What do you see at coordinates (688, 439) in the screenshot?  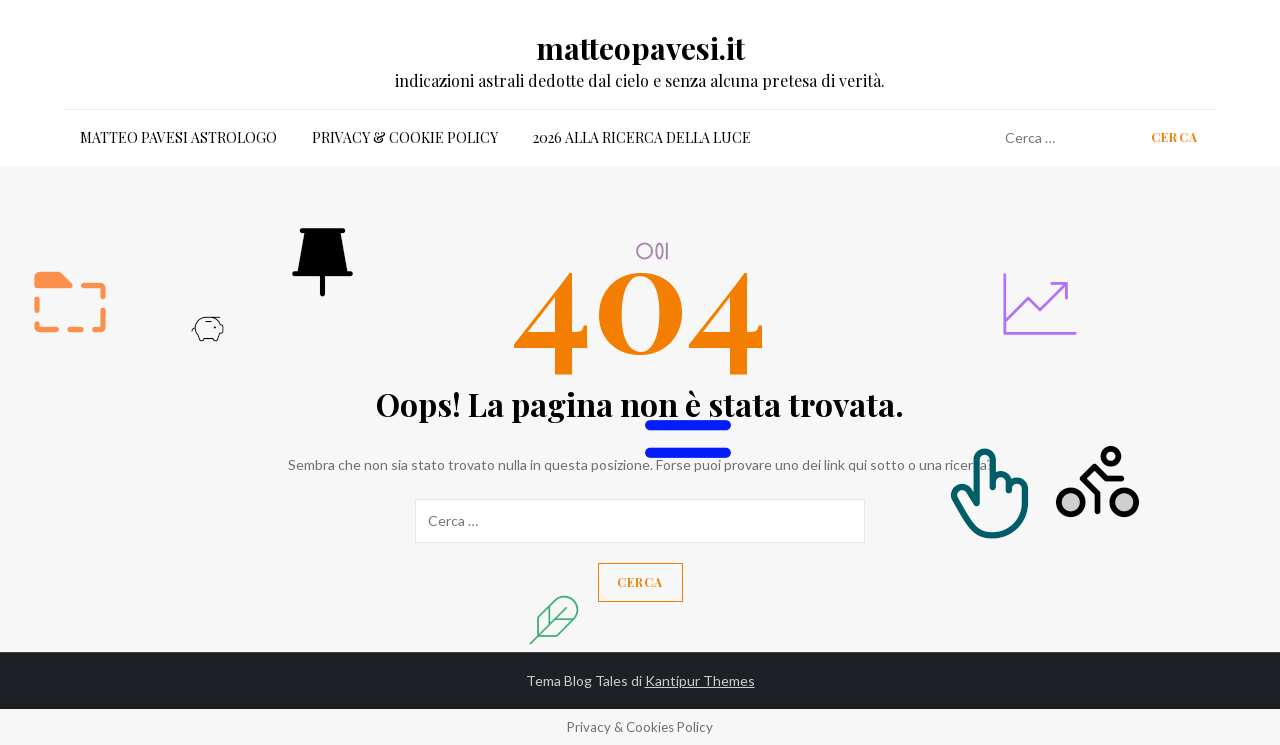 I see `equals or comparison function` at bounding box center [688, 439].